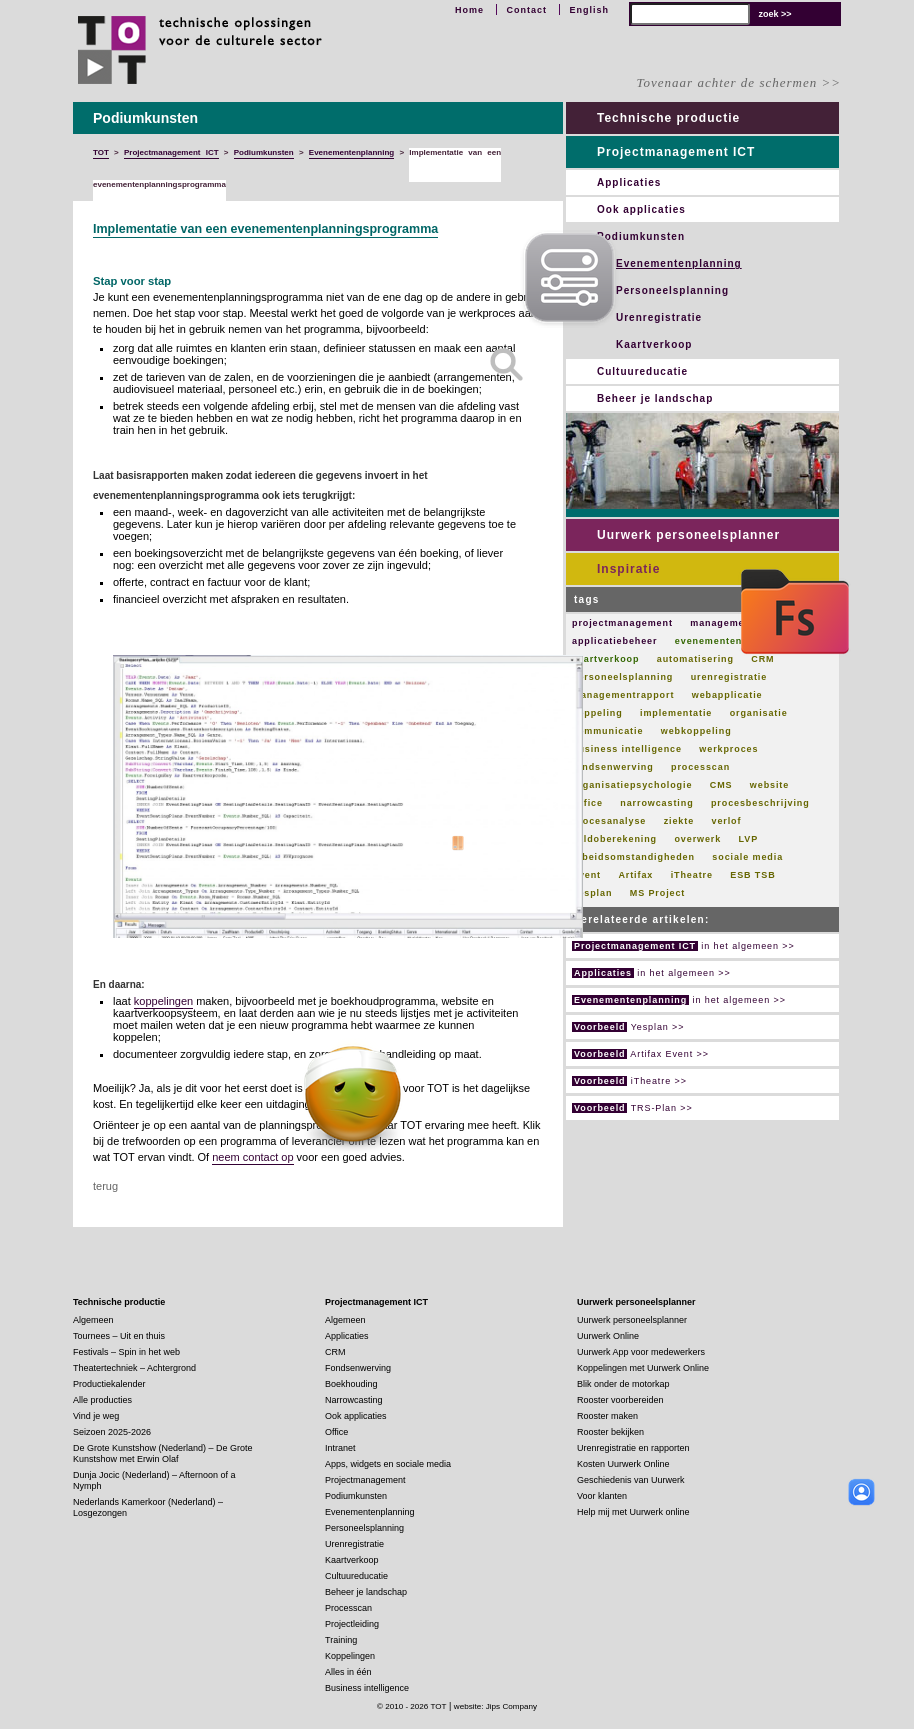 The width and height of the screenshot is (914, 1729). I want to click on open interface design application, so click(569, 277).